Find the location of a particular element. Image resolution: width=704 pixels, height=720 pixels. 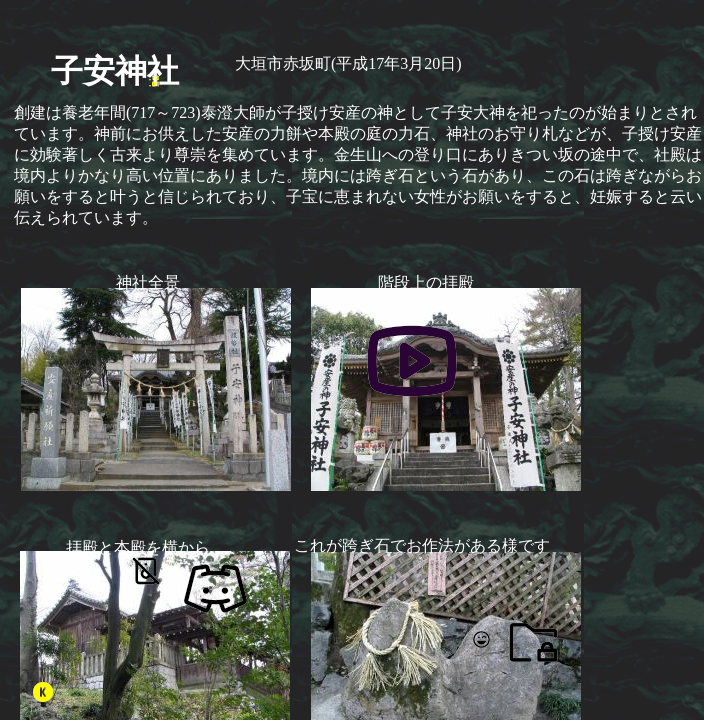

access a password-protected folder is located at coordinates (533, 641).